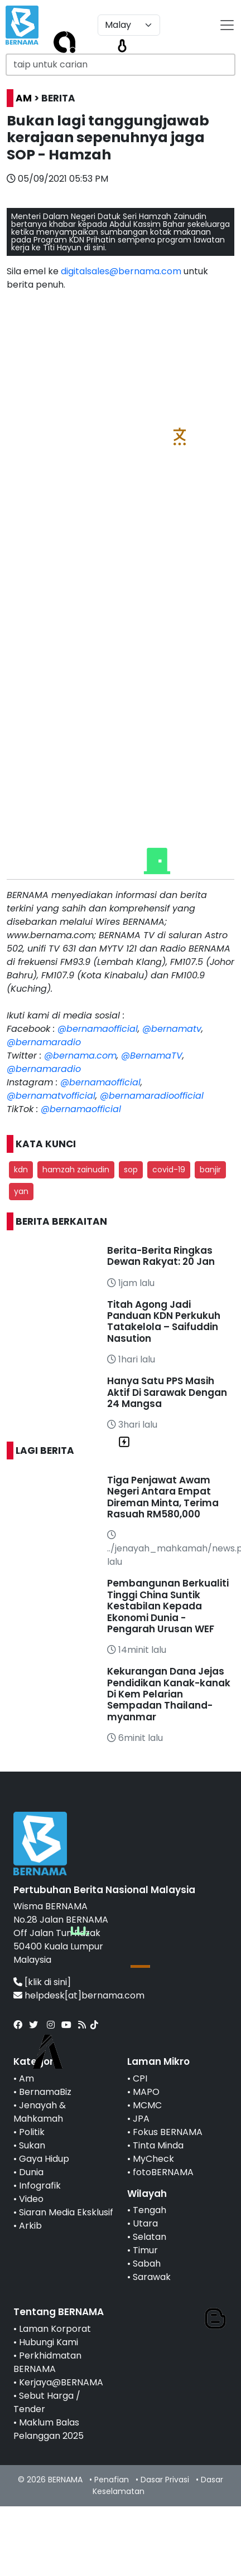  I want to click on add emphasis marks to chinese text, so click(180, 436).